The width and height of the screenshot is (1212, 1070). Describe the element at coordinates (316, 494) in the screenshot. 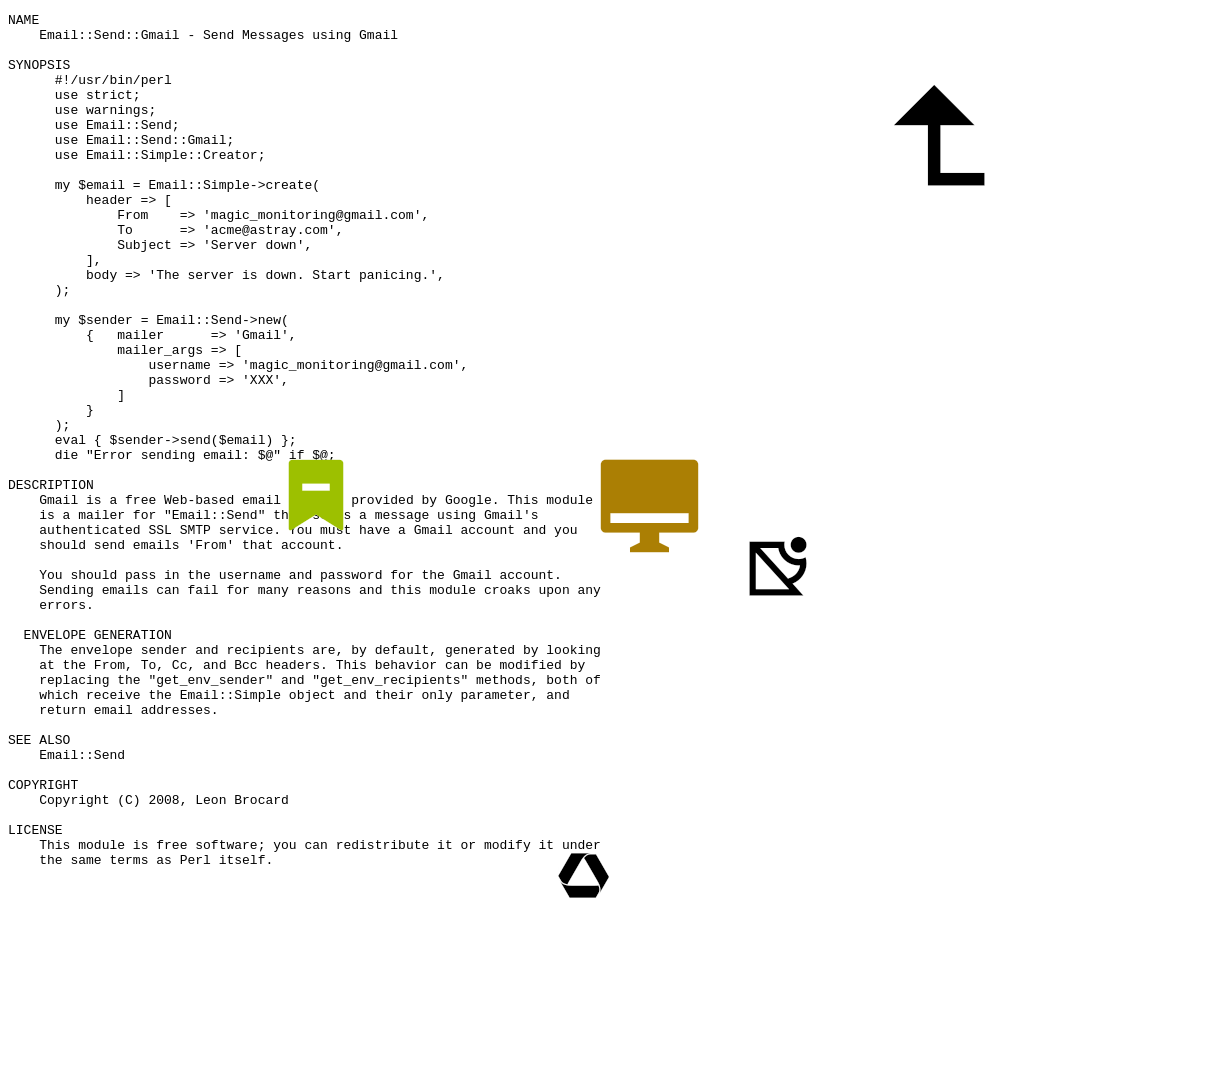

I see `remove from saved bookmarks` at that location.